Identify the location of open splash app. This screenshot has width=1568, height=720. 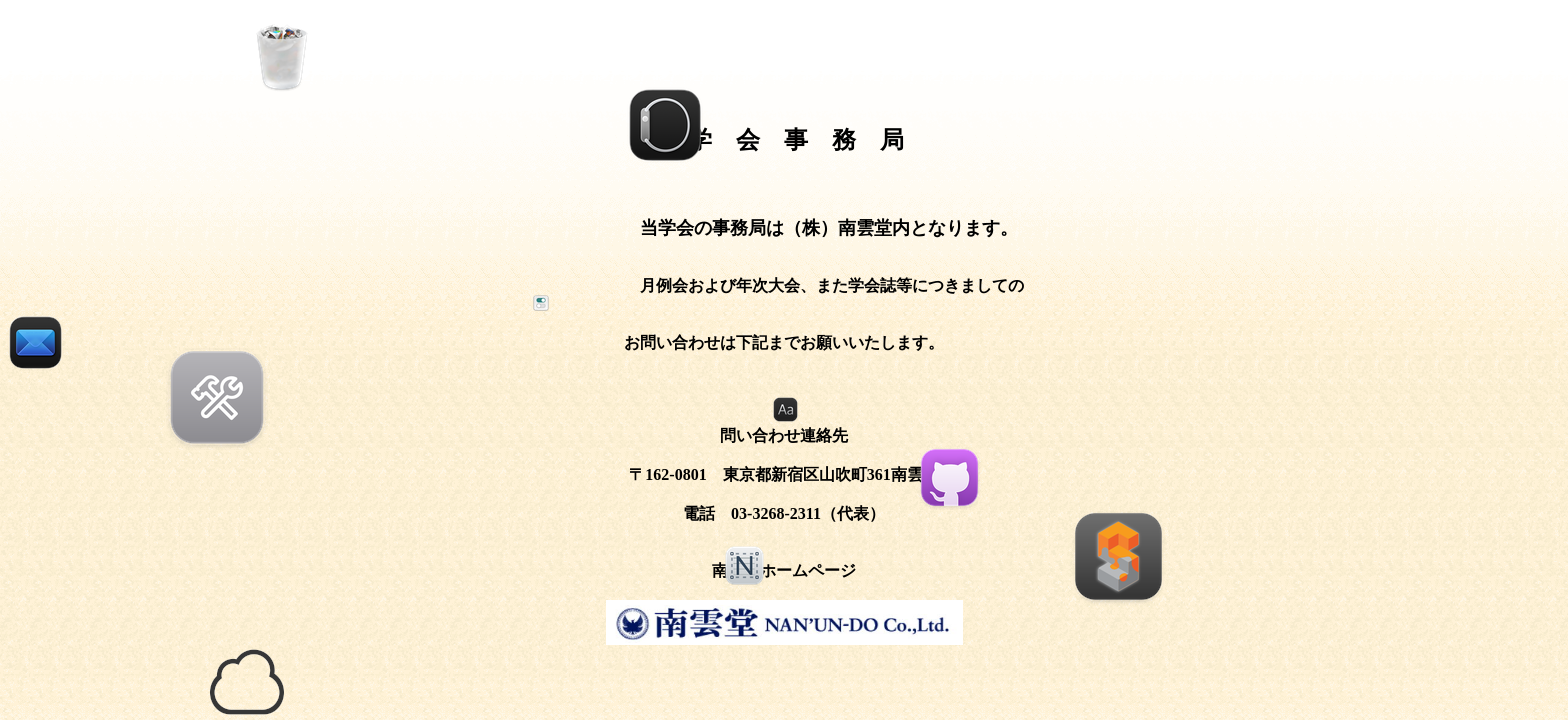
(1118, 556).